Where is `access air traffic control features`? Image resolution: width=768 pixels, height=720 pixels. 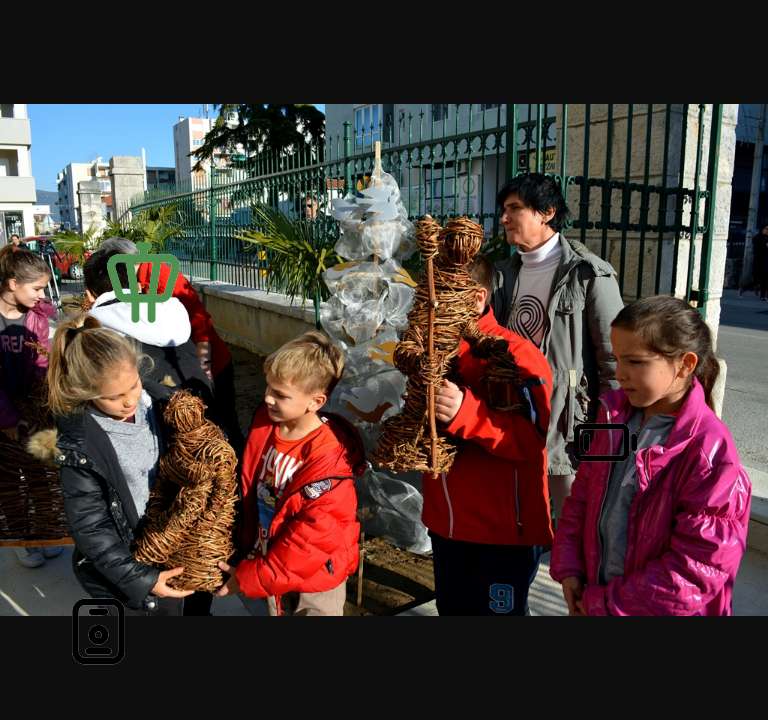 access air traffic control features is located at coordinates (143, 282).